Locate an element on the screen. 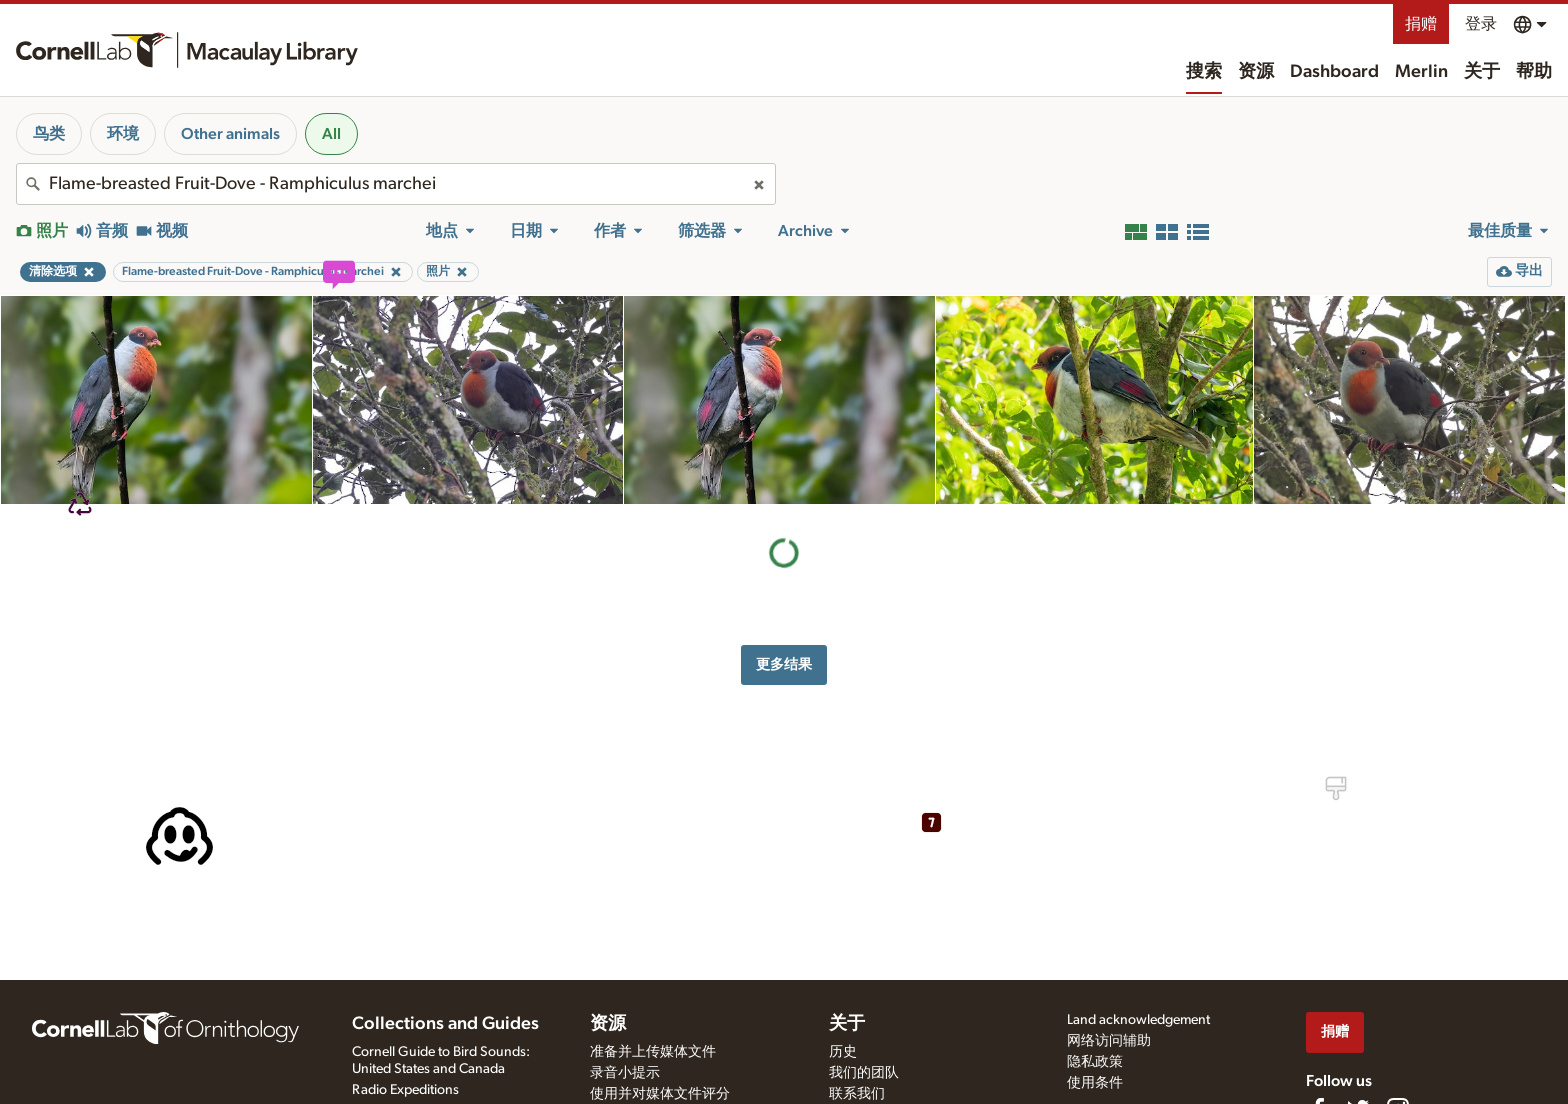  indicates a Michelin Bib Gourmand rated restaurant is located at coordinates (179, 837).